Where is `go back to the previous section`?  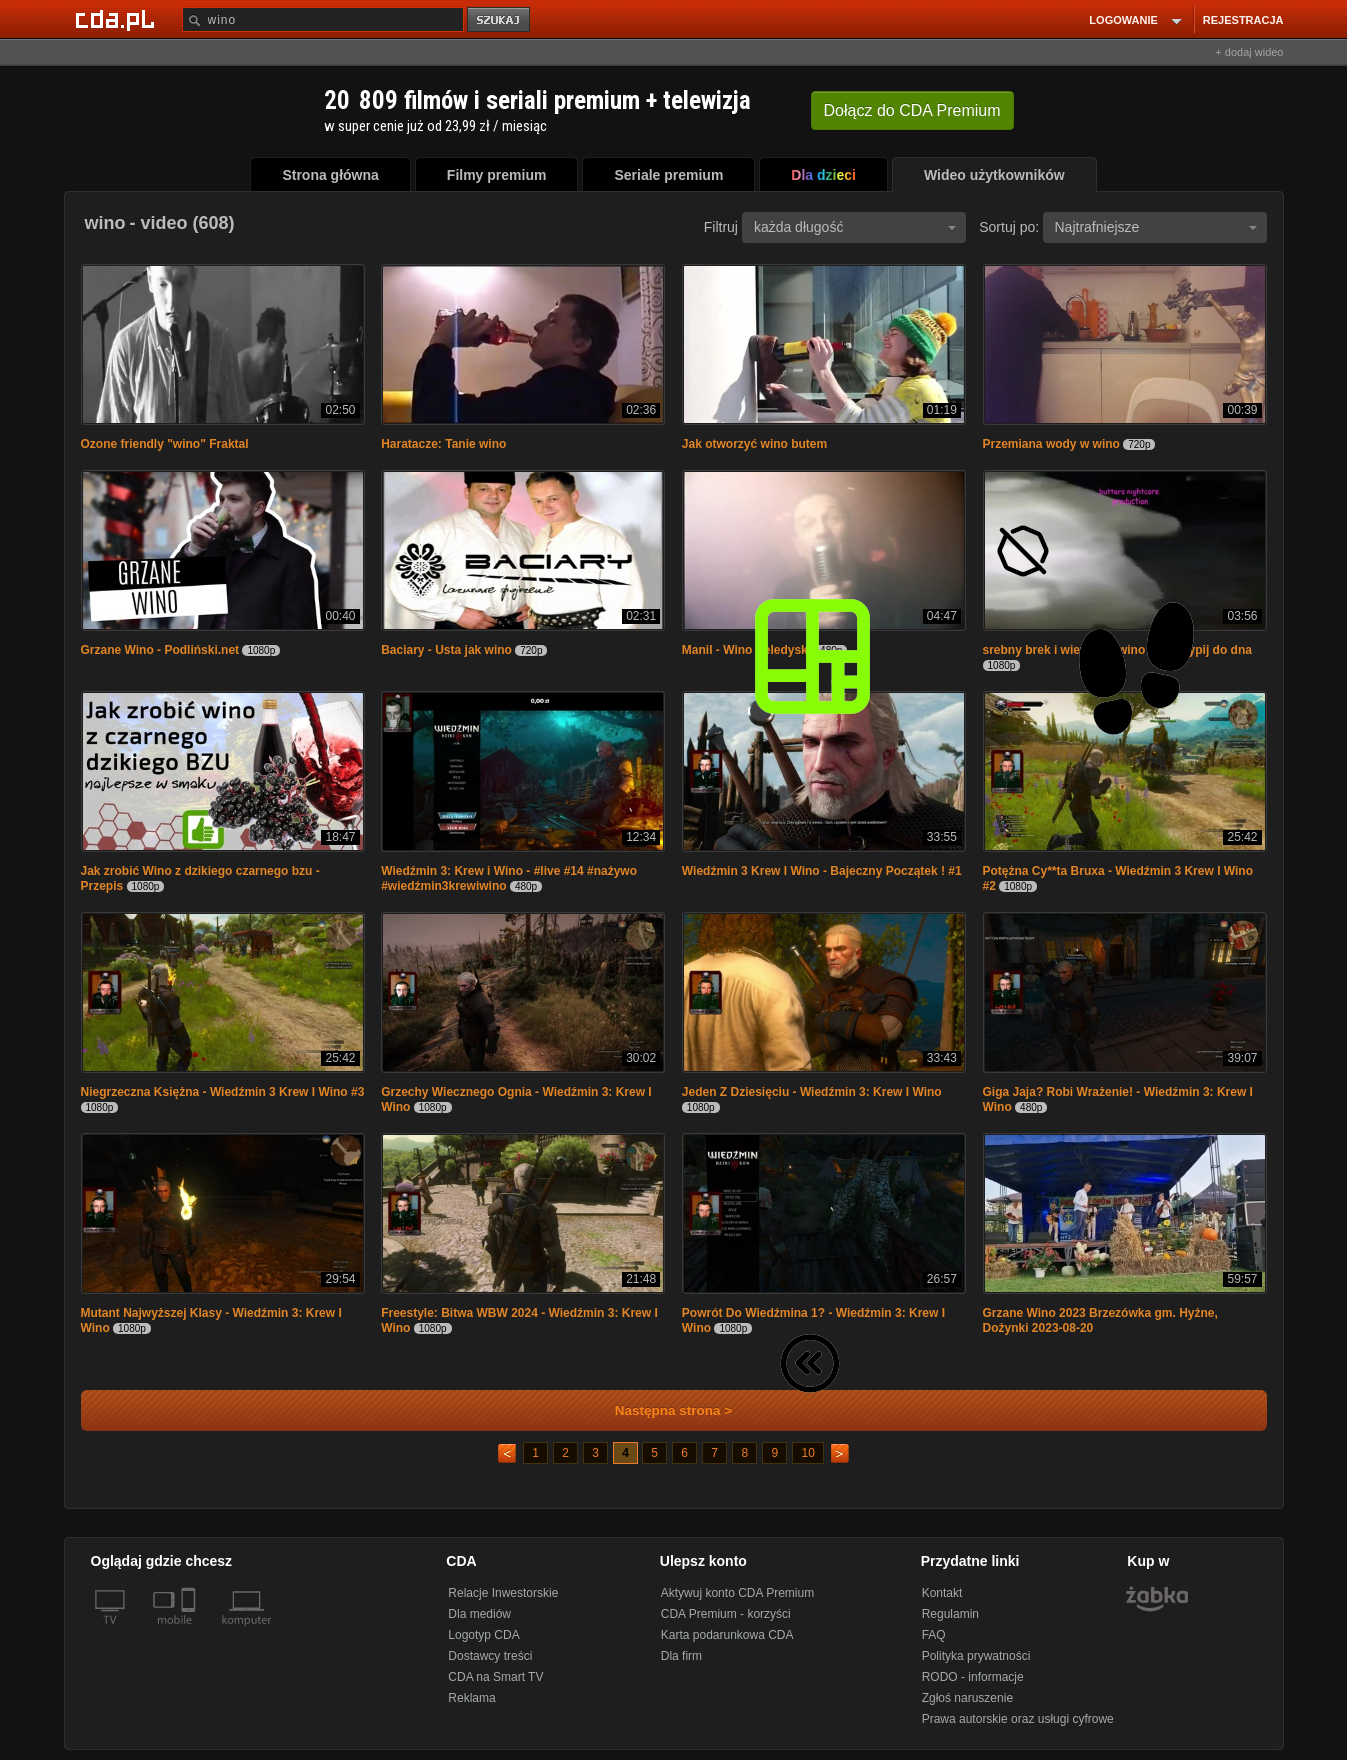 go back to the previous section is located at coordinates (810, 1363).